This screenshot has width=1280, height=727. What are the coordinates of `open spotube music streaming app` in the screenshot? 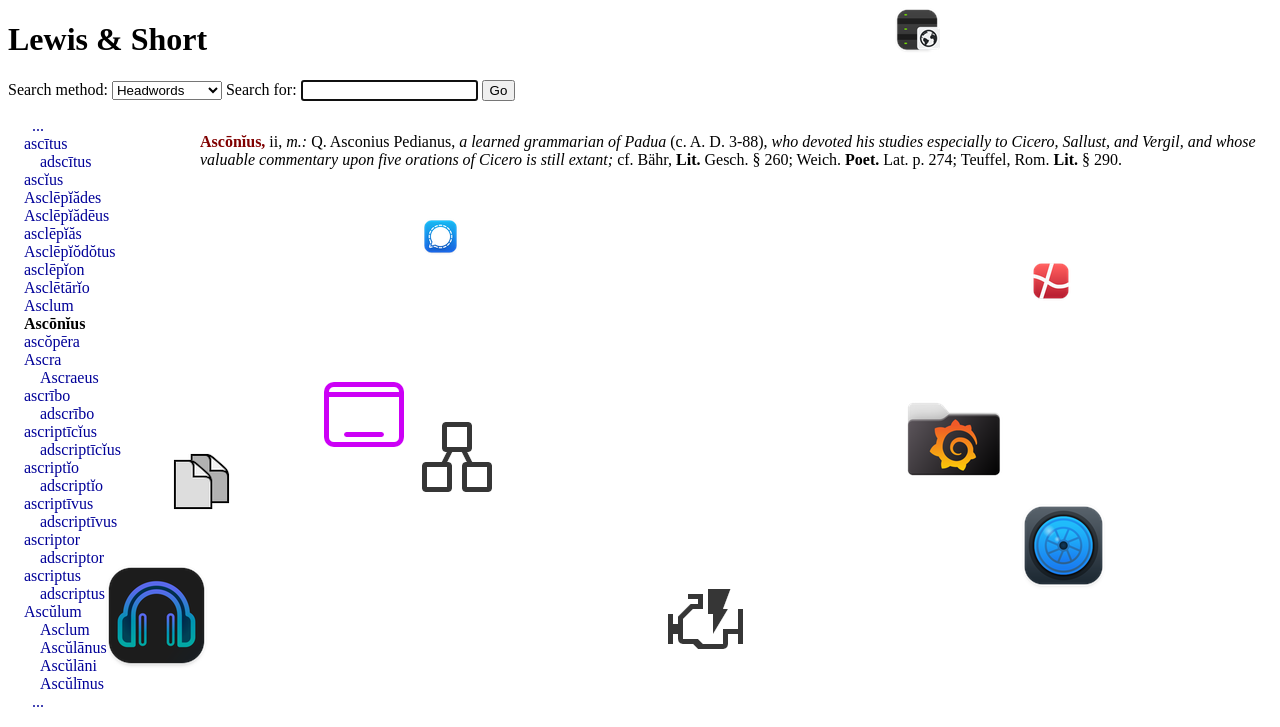 It's located at (156, 615).